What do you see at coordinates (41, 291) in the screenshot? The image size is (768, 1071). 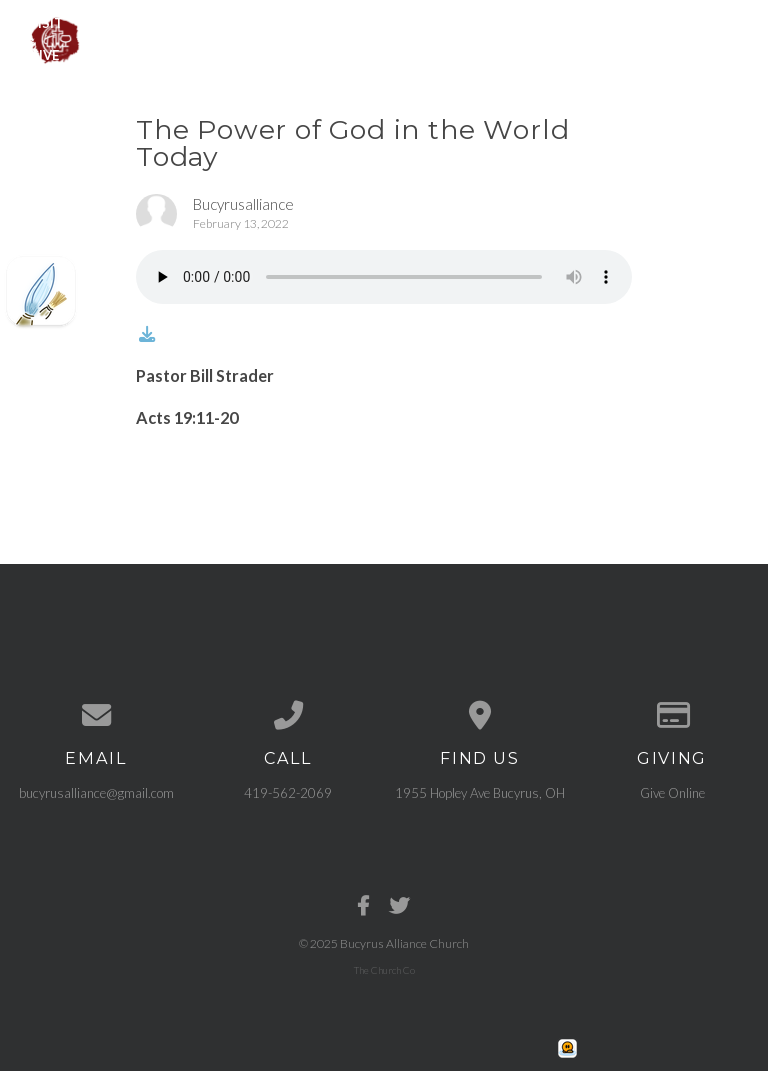 I see `open vara text editor app` at bounding box center [41, 291].